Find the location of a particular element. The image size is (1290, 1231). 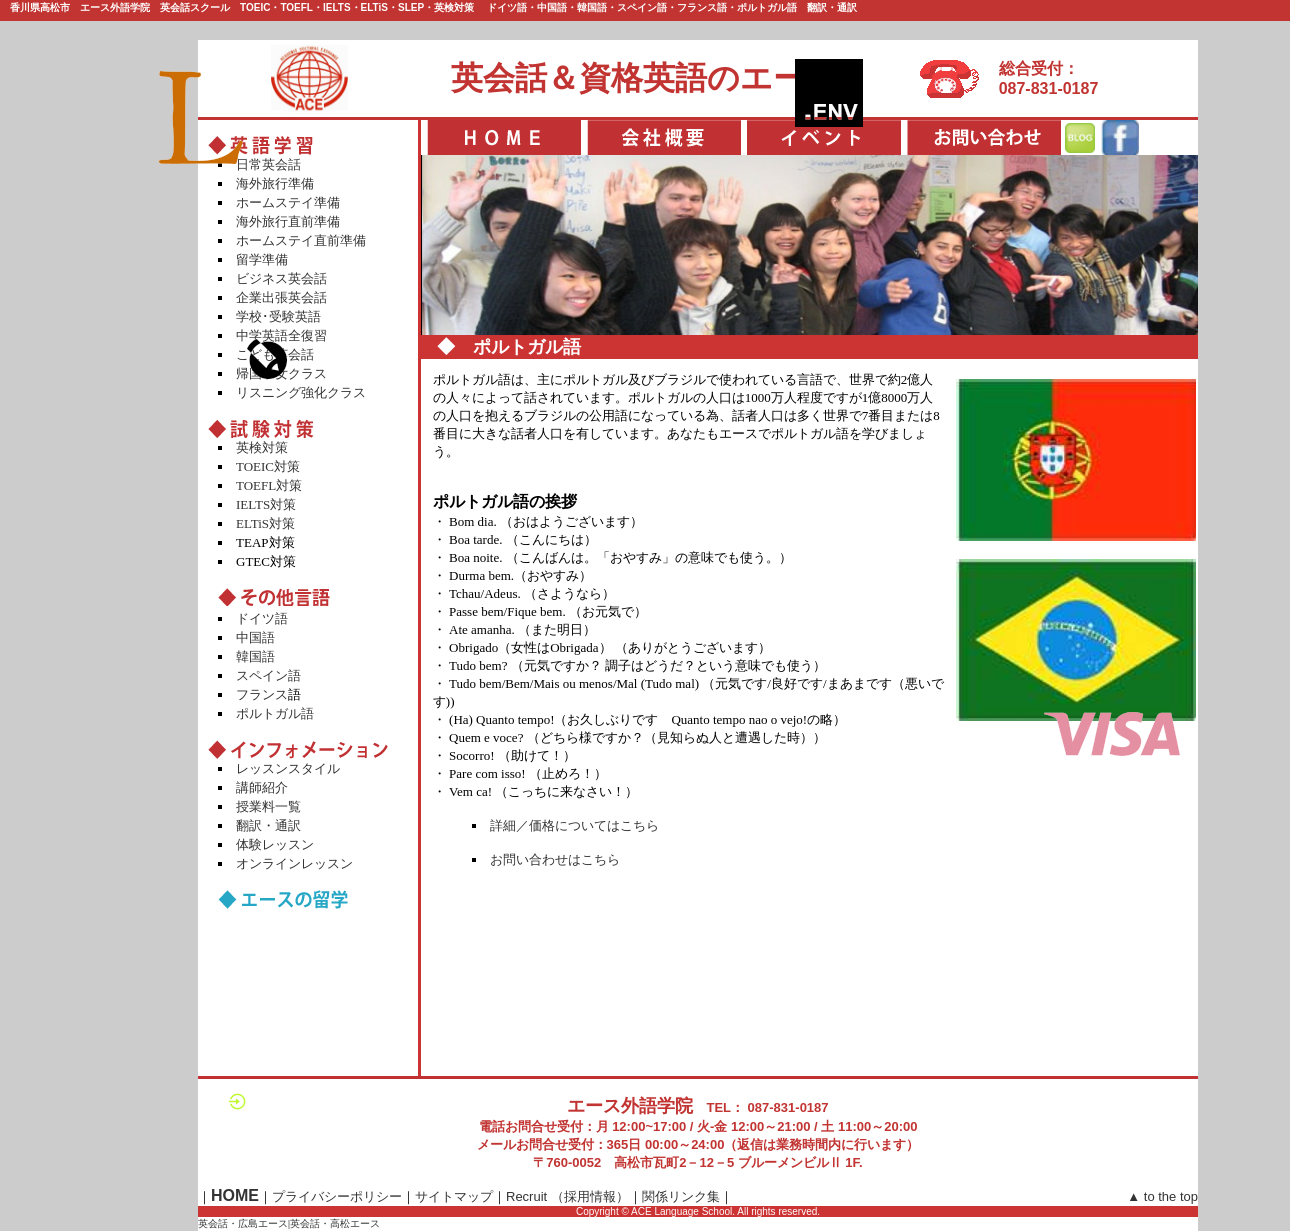

lerna monorepo tool branding is located at coordinates (200, 117).